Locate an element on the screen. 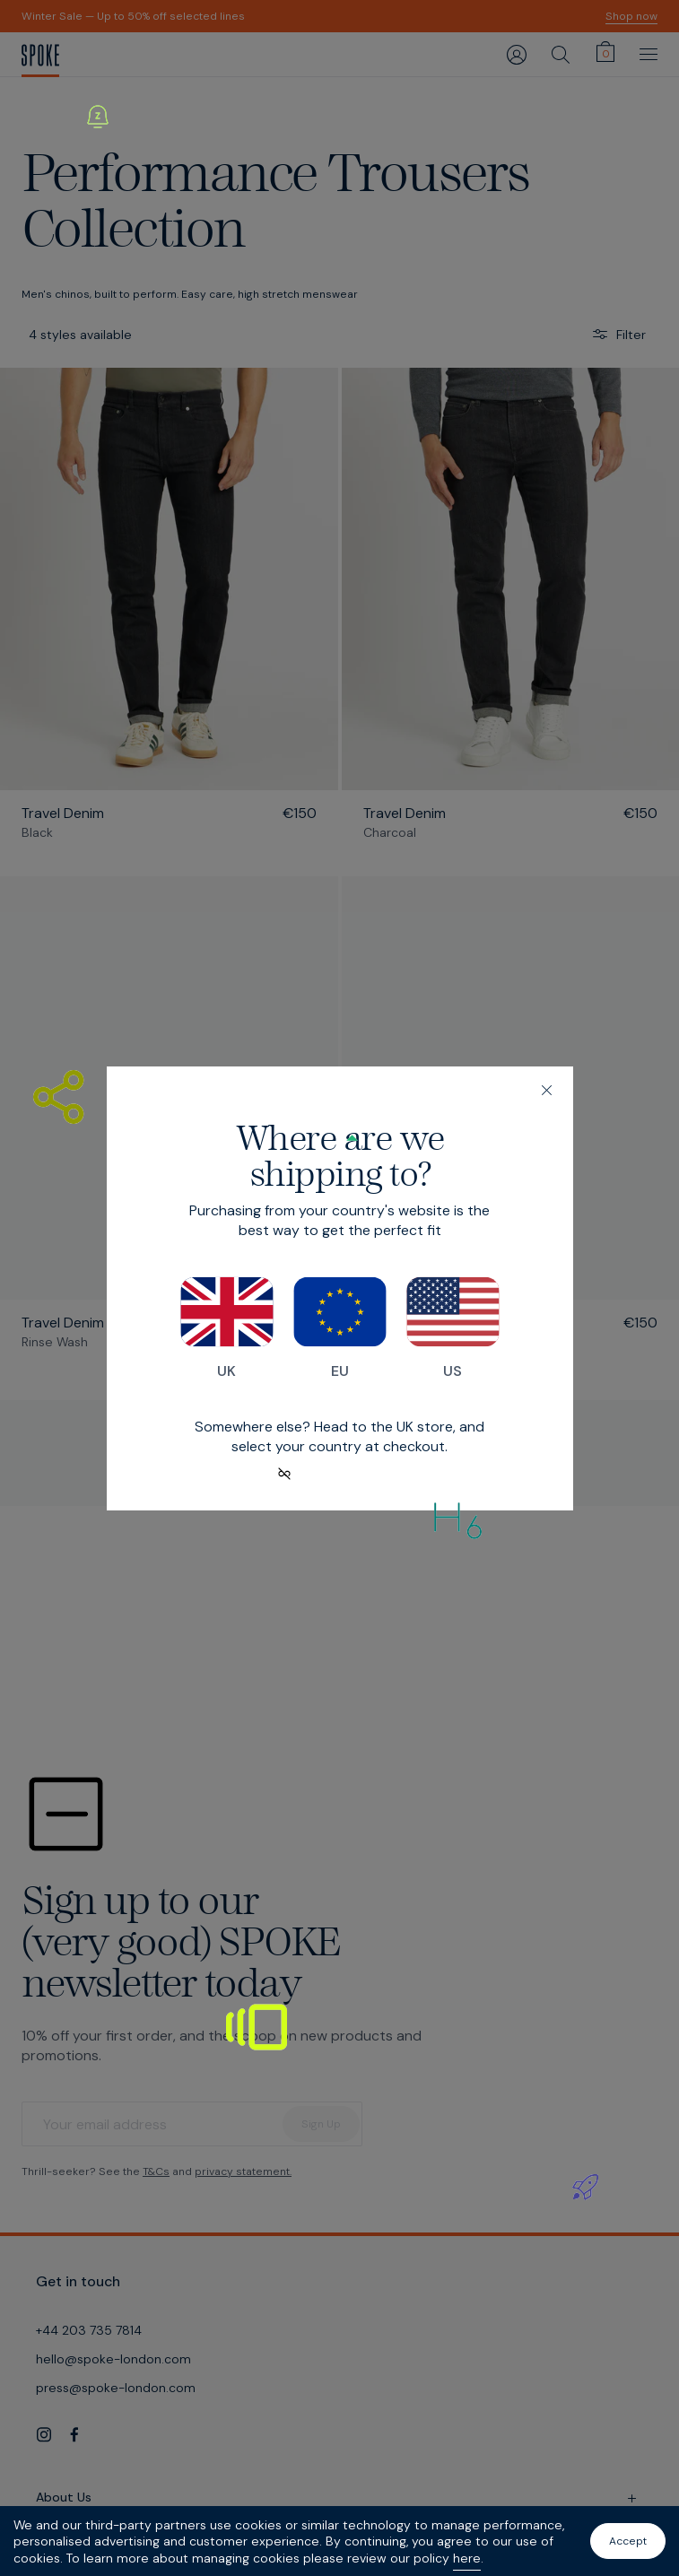 This screenshot has height=2576, width=679. remove item from diff comparison is located at coordinates (65, 1814).